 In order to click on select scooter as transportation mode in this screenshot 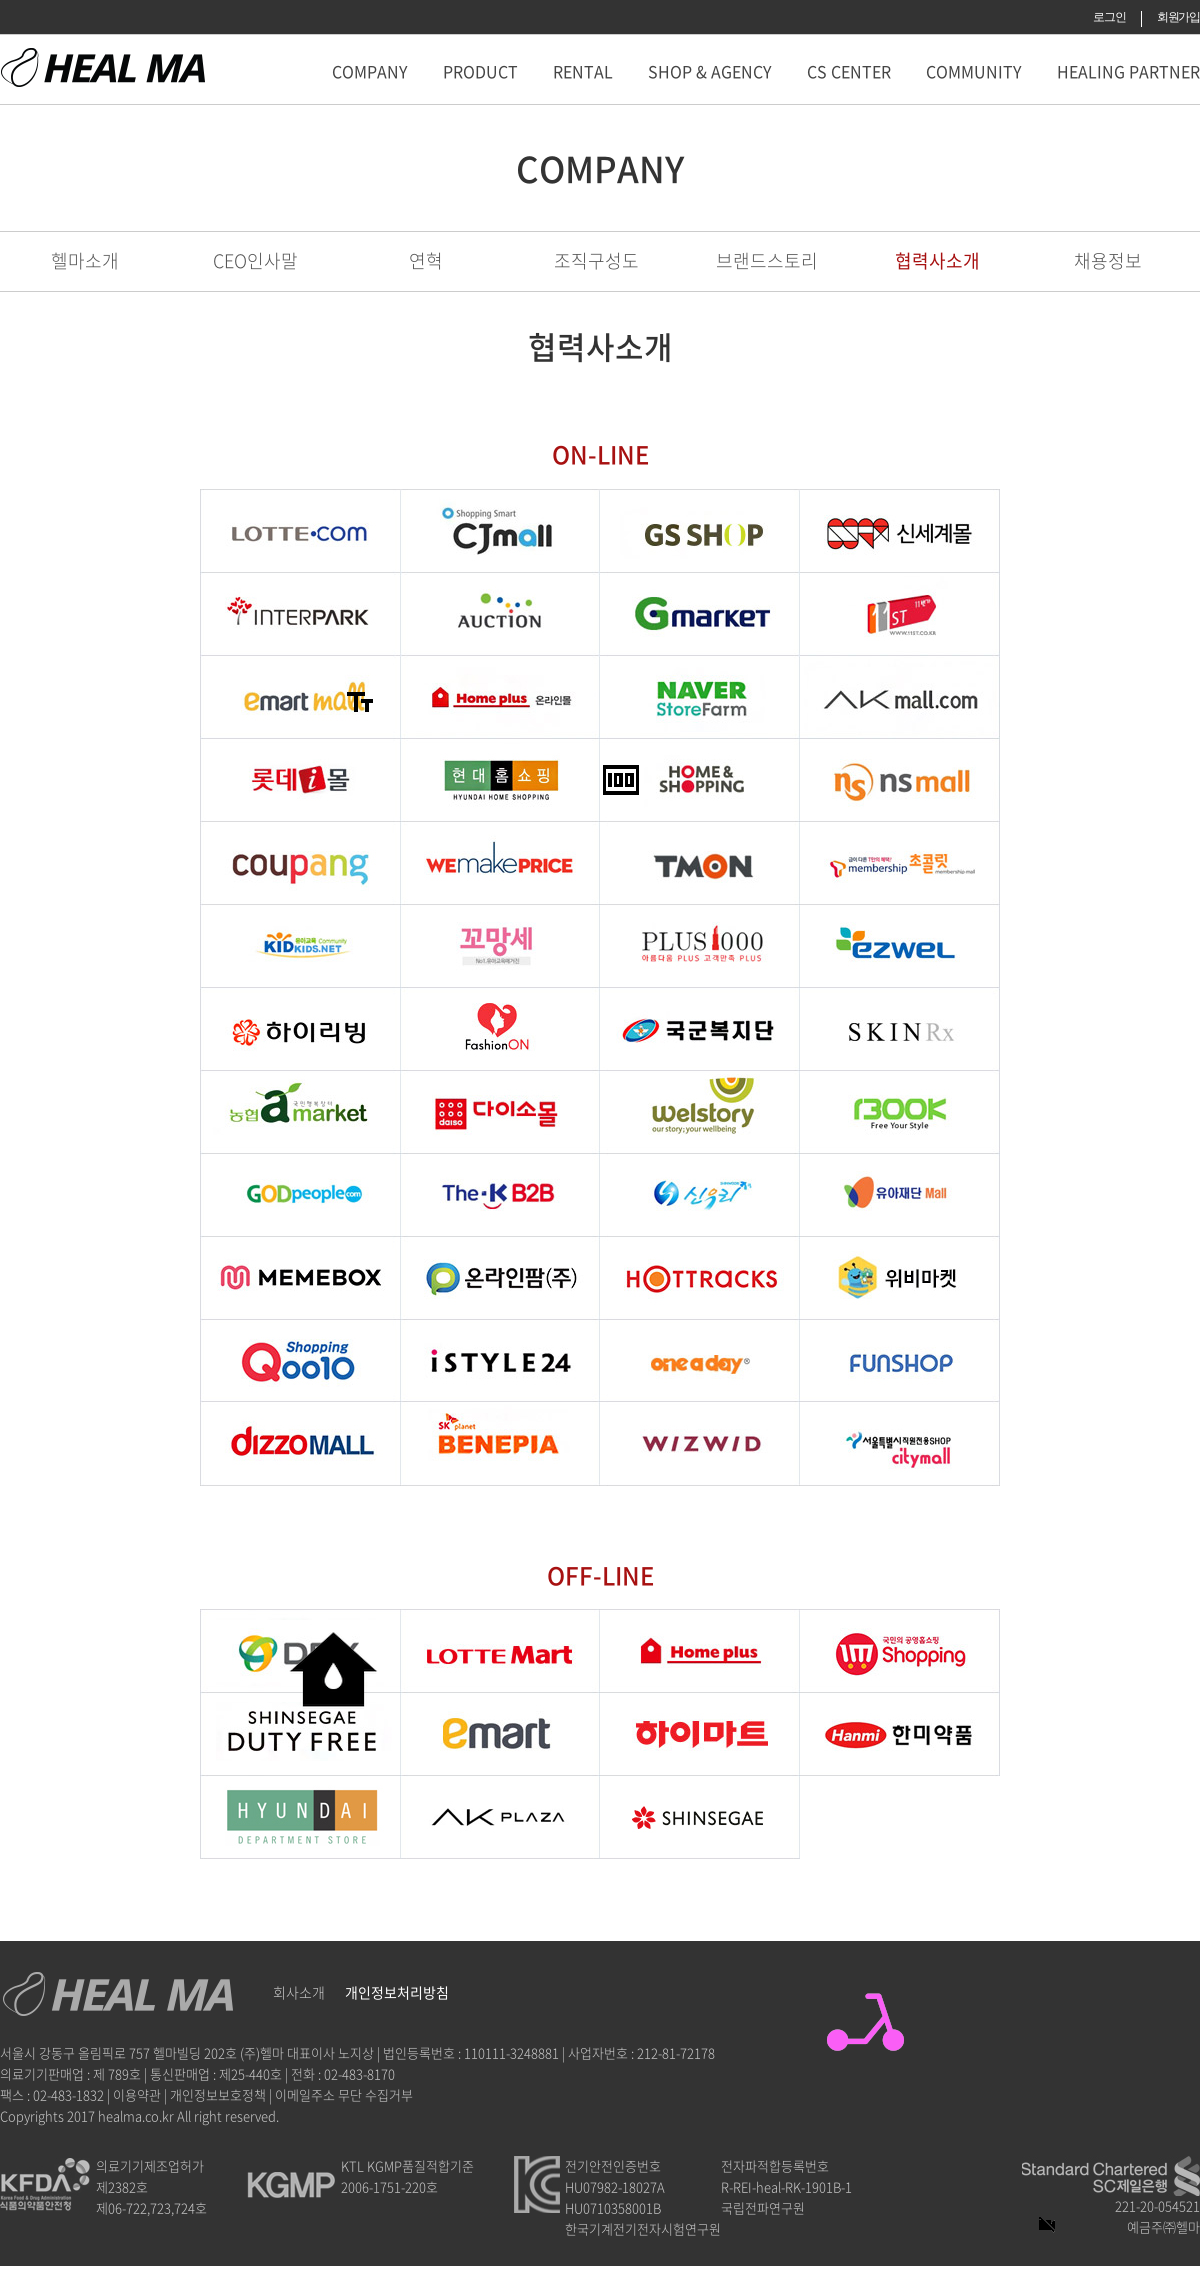, I will do `click(865, 2025)`.